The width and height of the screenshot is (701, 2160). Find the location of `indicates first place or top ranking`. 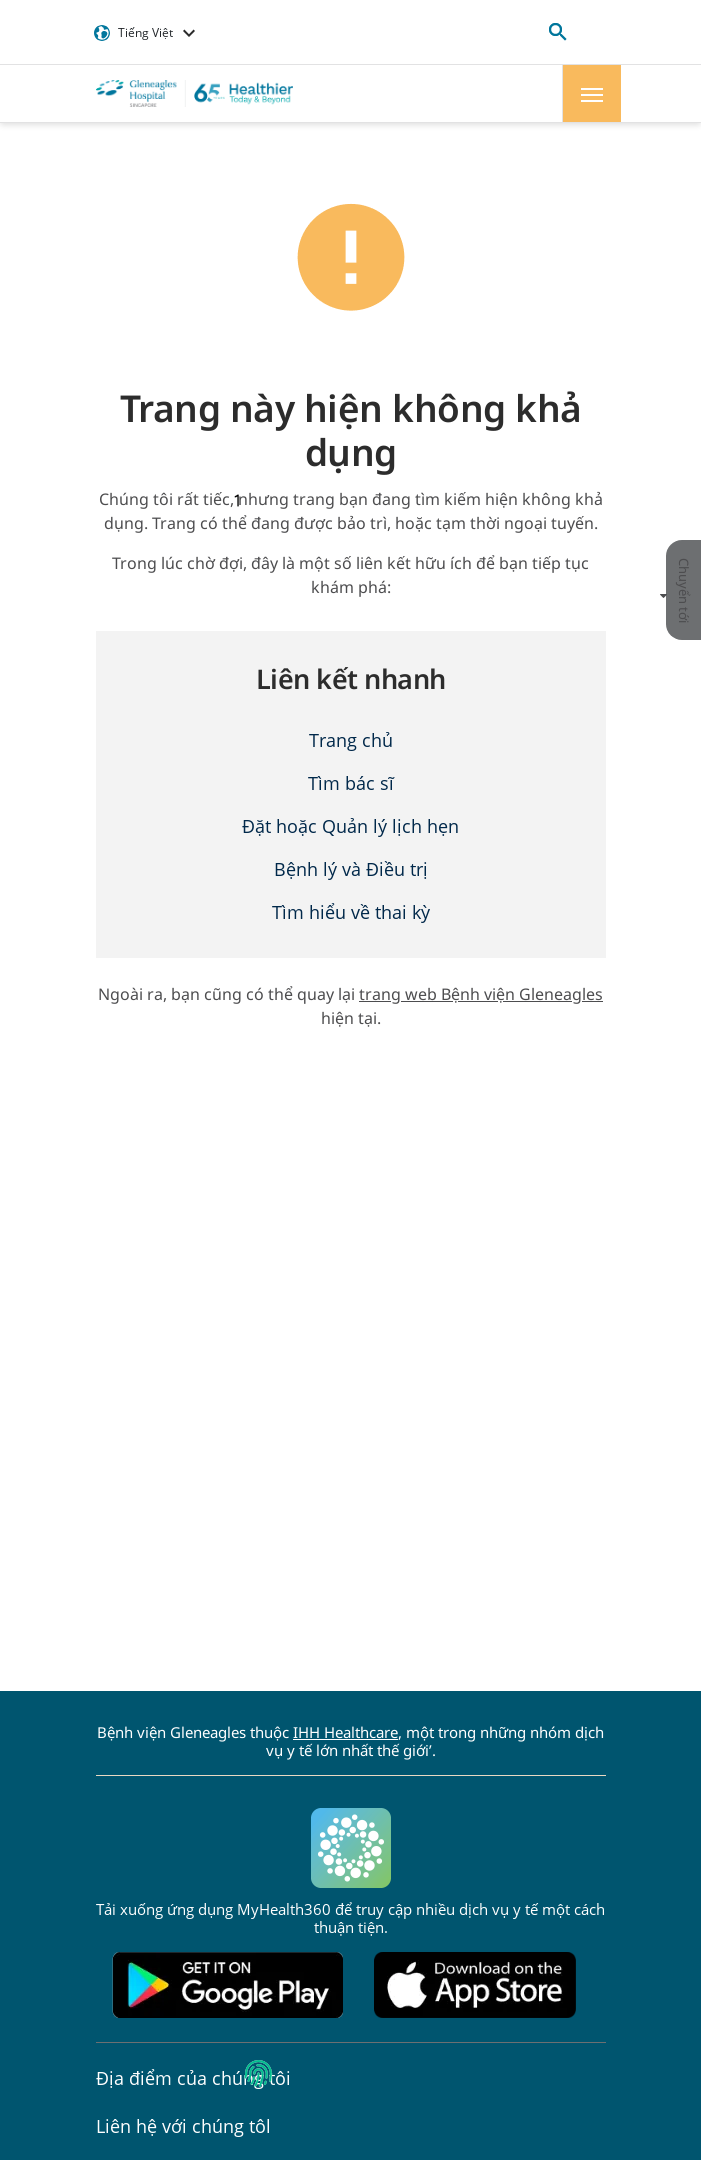

indicates first place or top ranking is located at coordinates (237, 500).